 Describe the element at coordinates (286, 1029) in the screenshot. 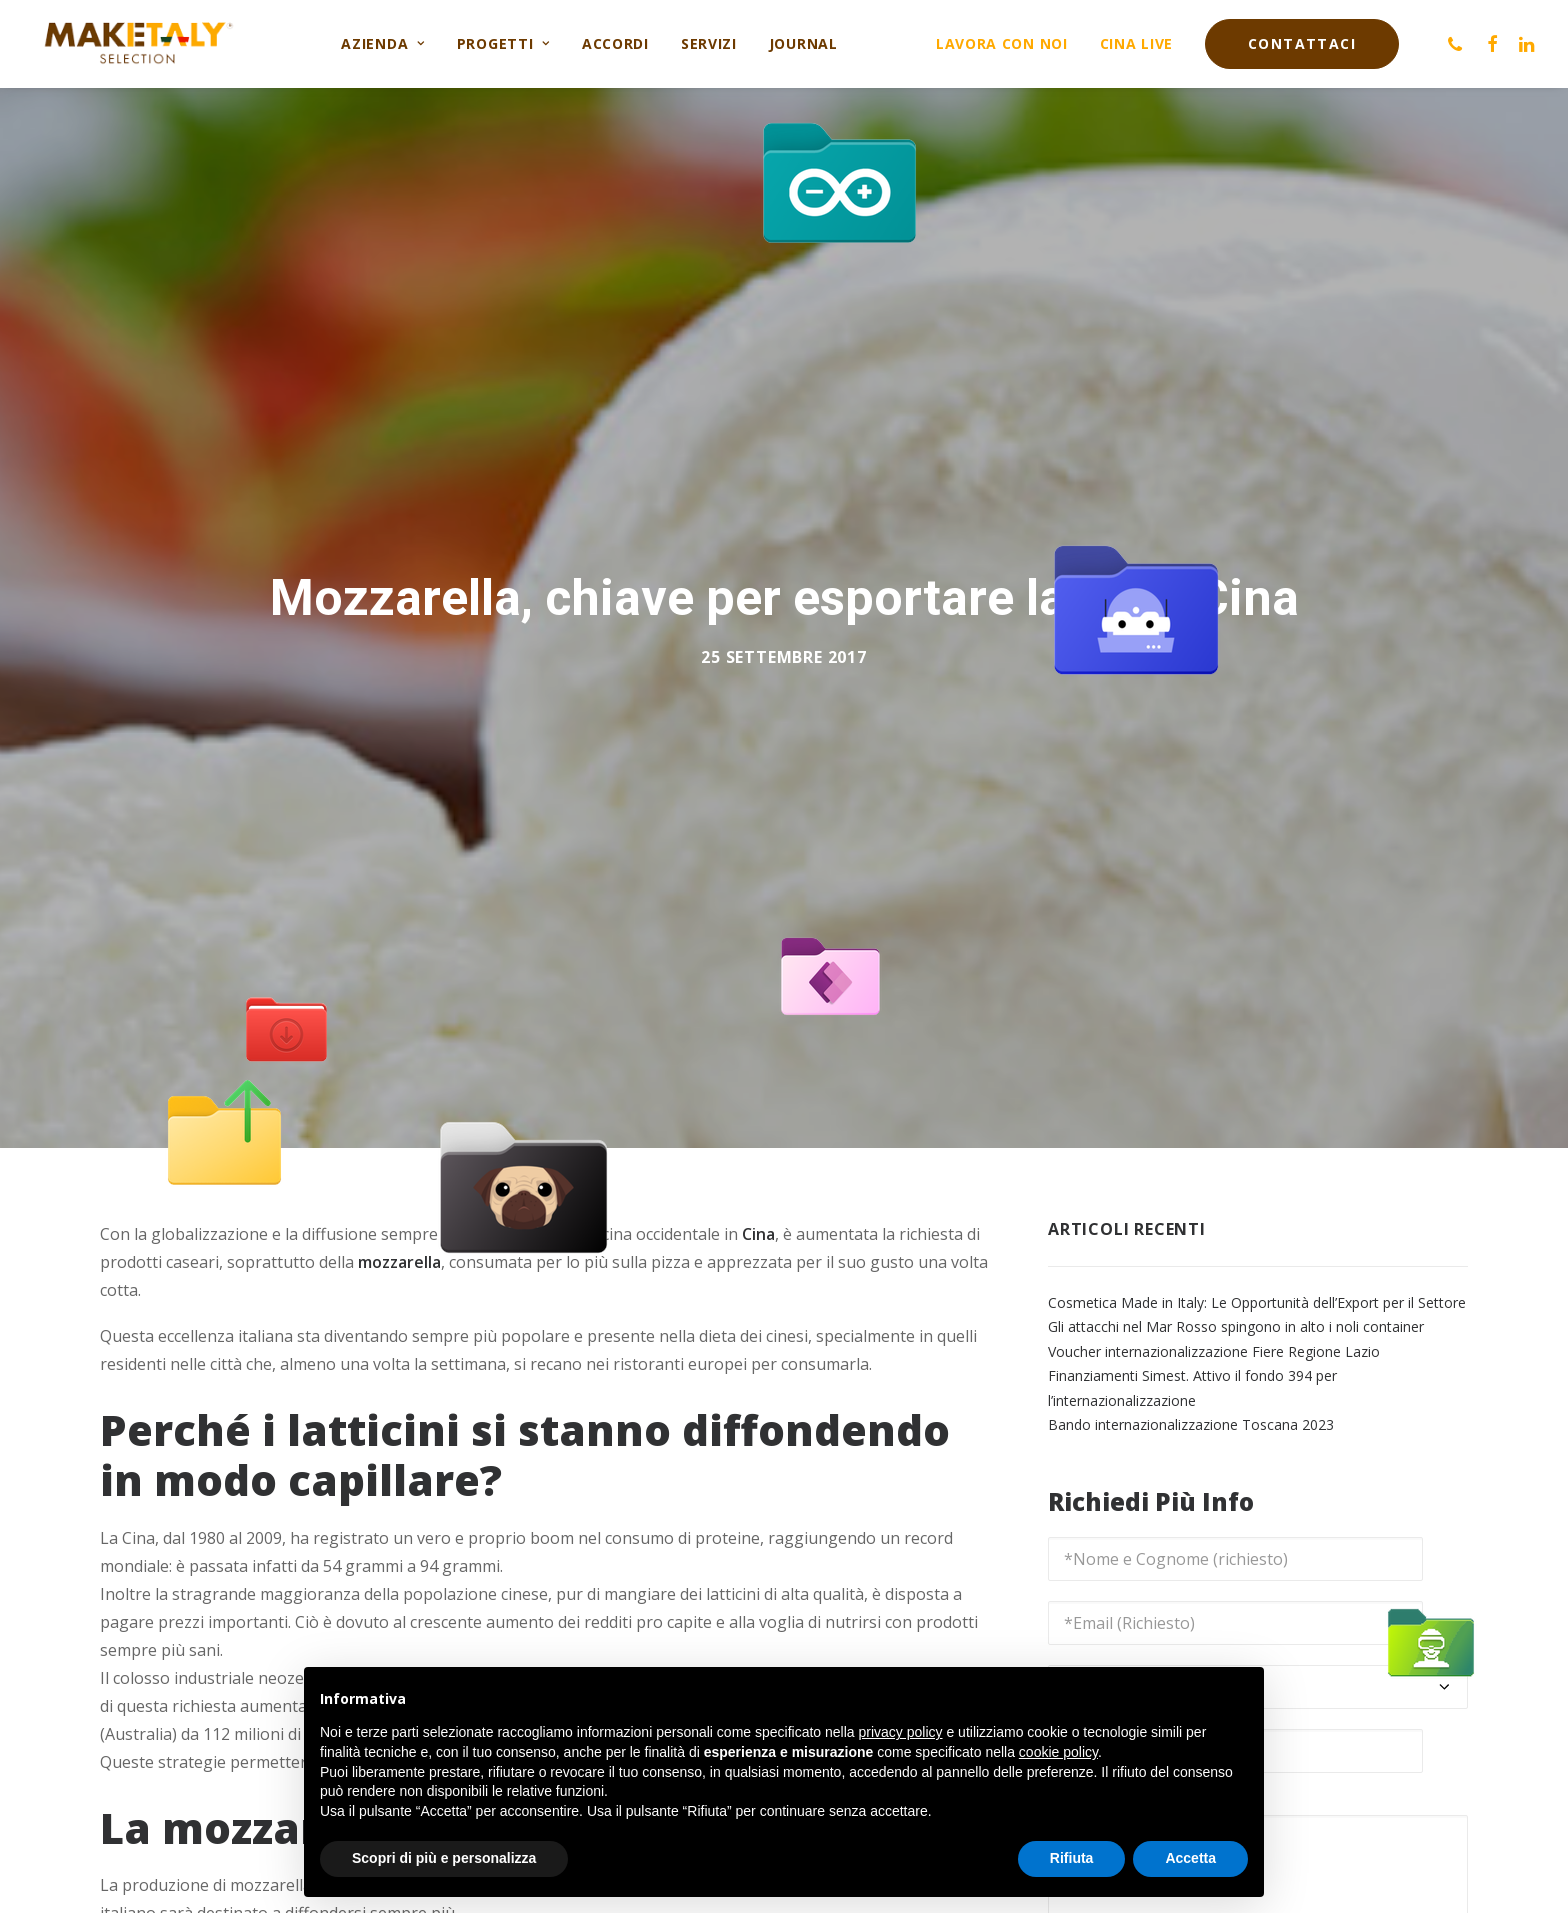

I see `access your downloads folder` at that location.